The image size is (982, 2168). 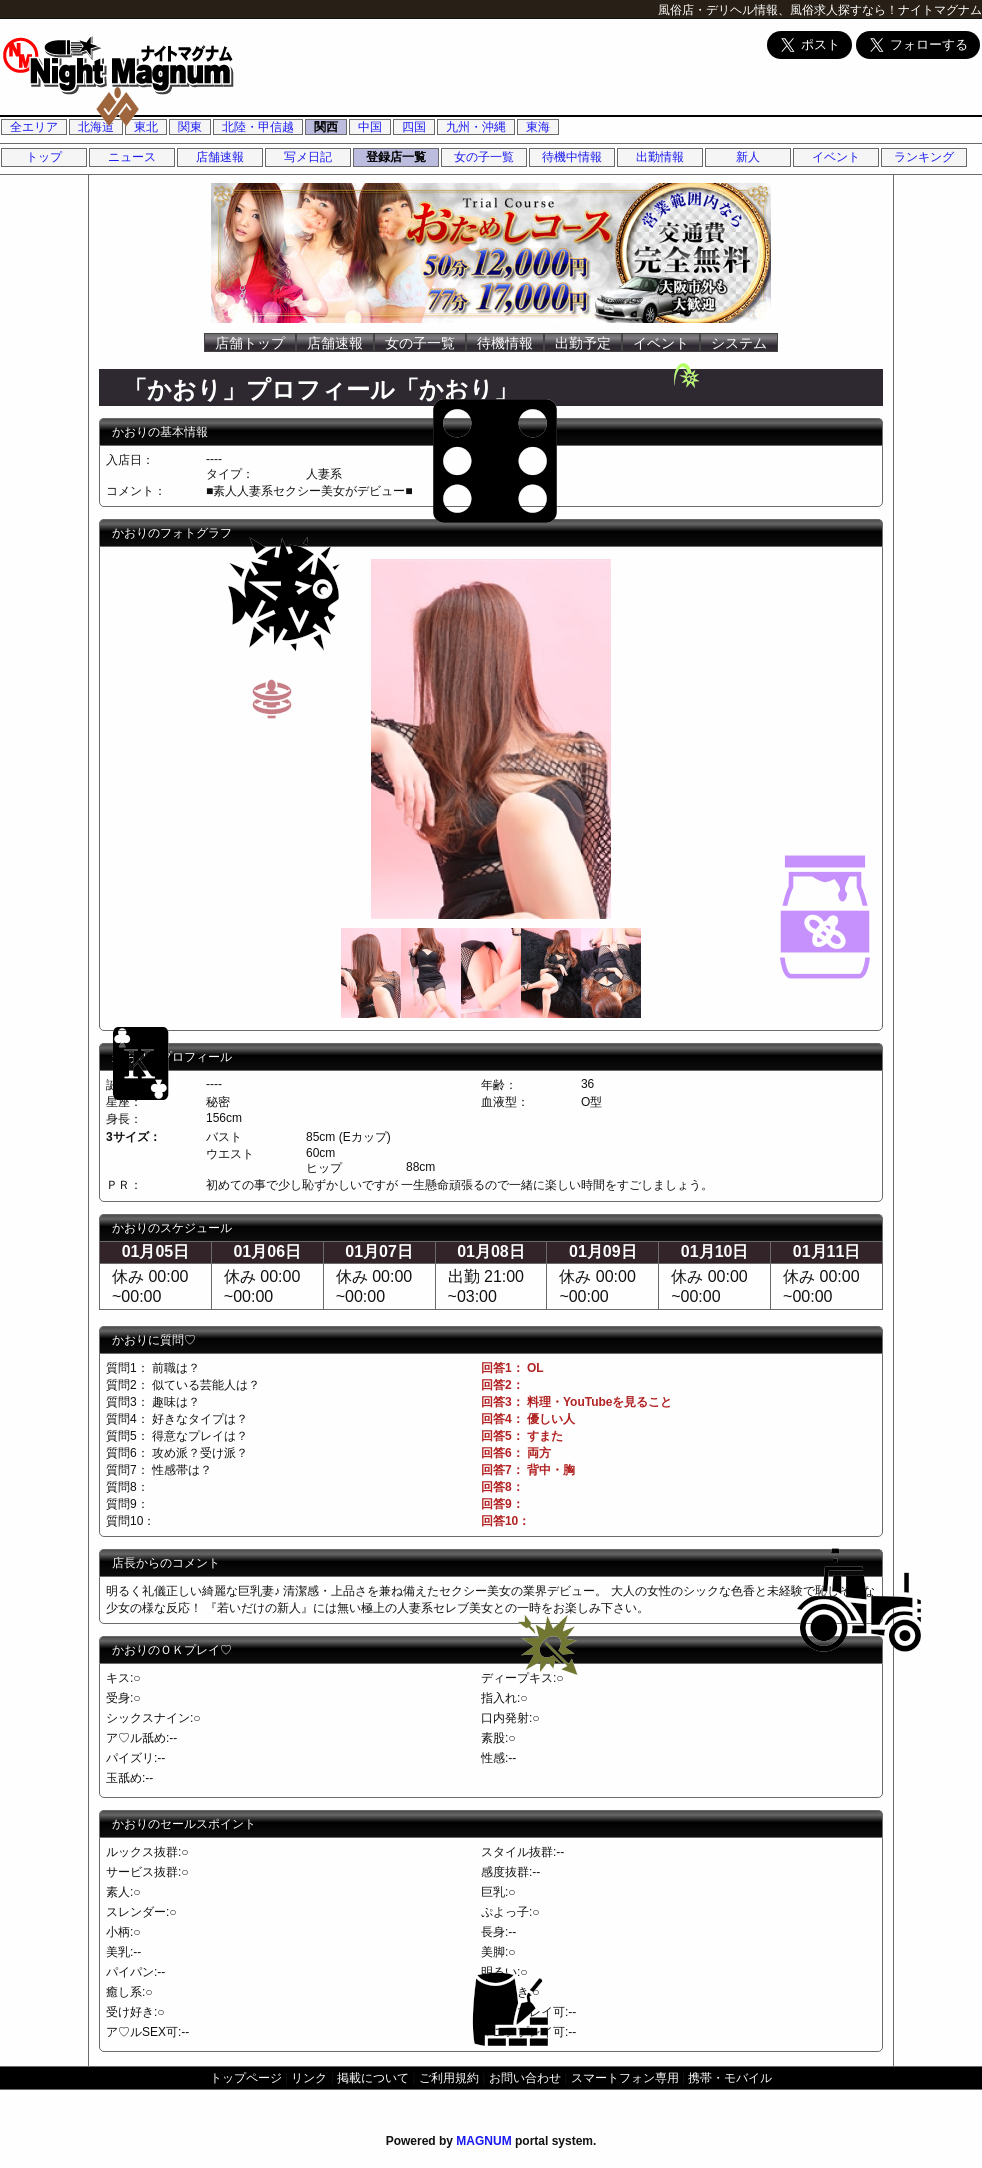 I want to click on roll the dice in a game, so click(x=495, y=461).